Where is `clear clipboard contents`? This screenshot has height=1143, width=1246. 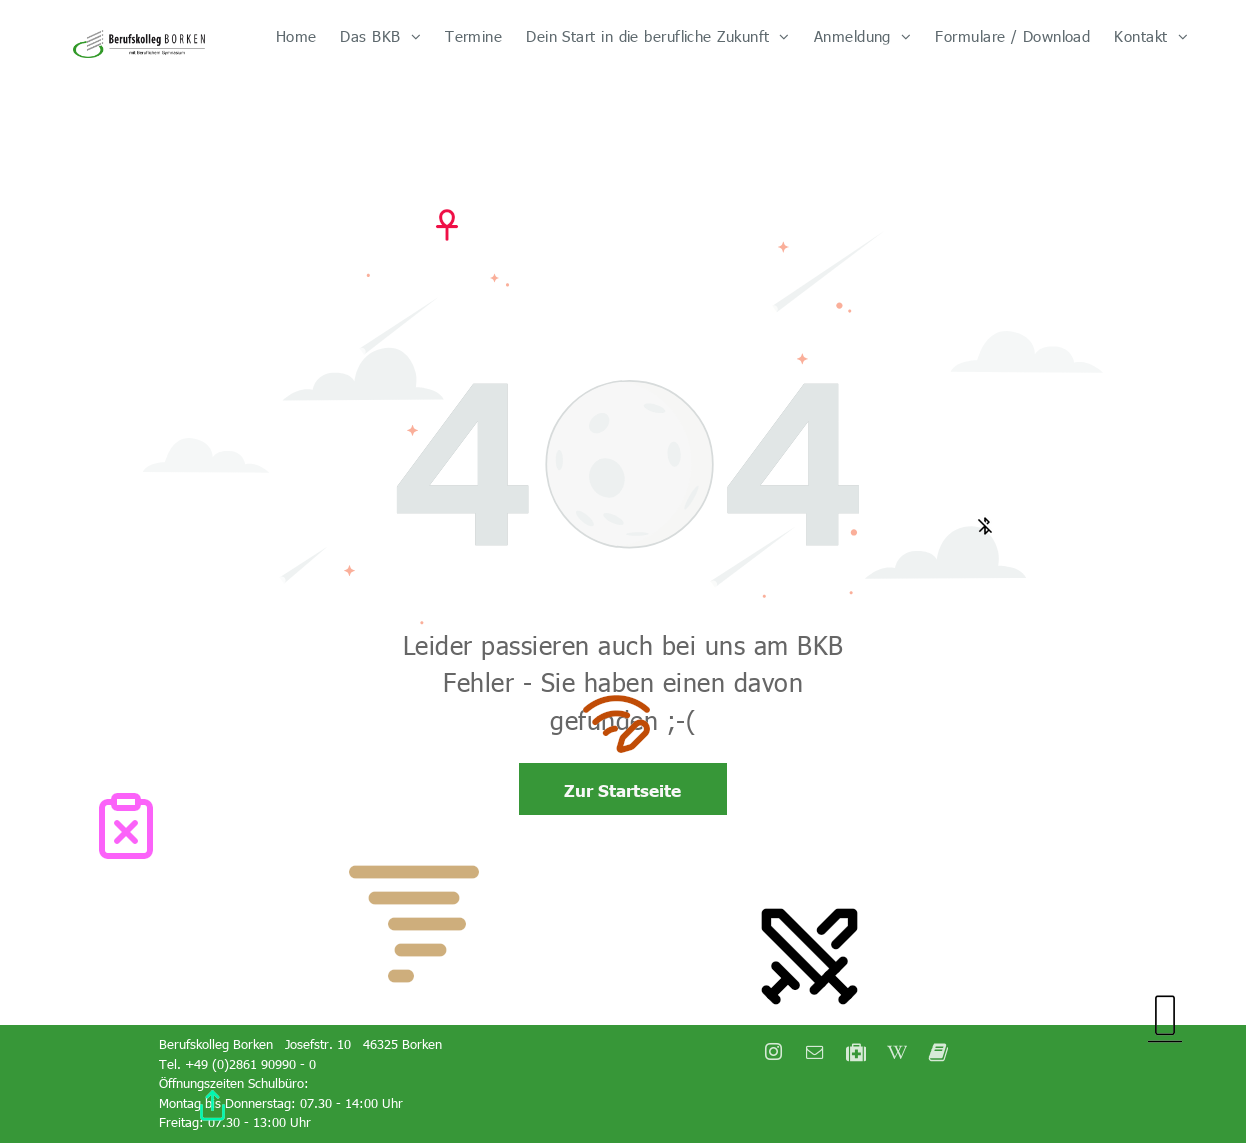
clear clipboard contents is located at coordinates (126, 826).